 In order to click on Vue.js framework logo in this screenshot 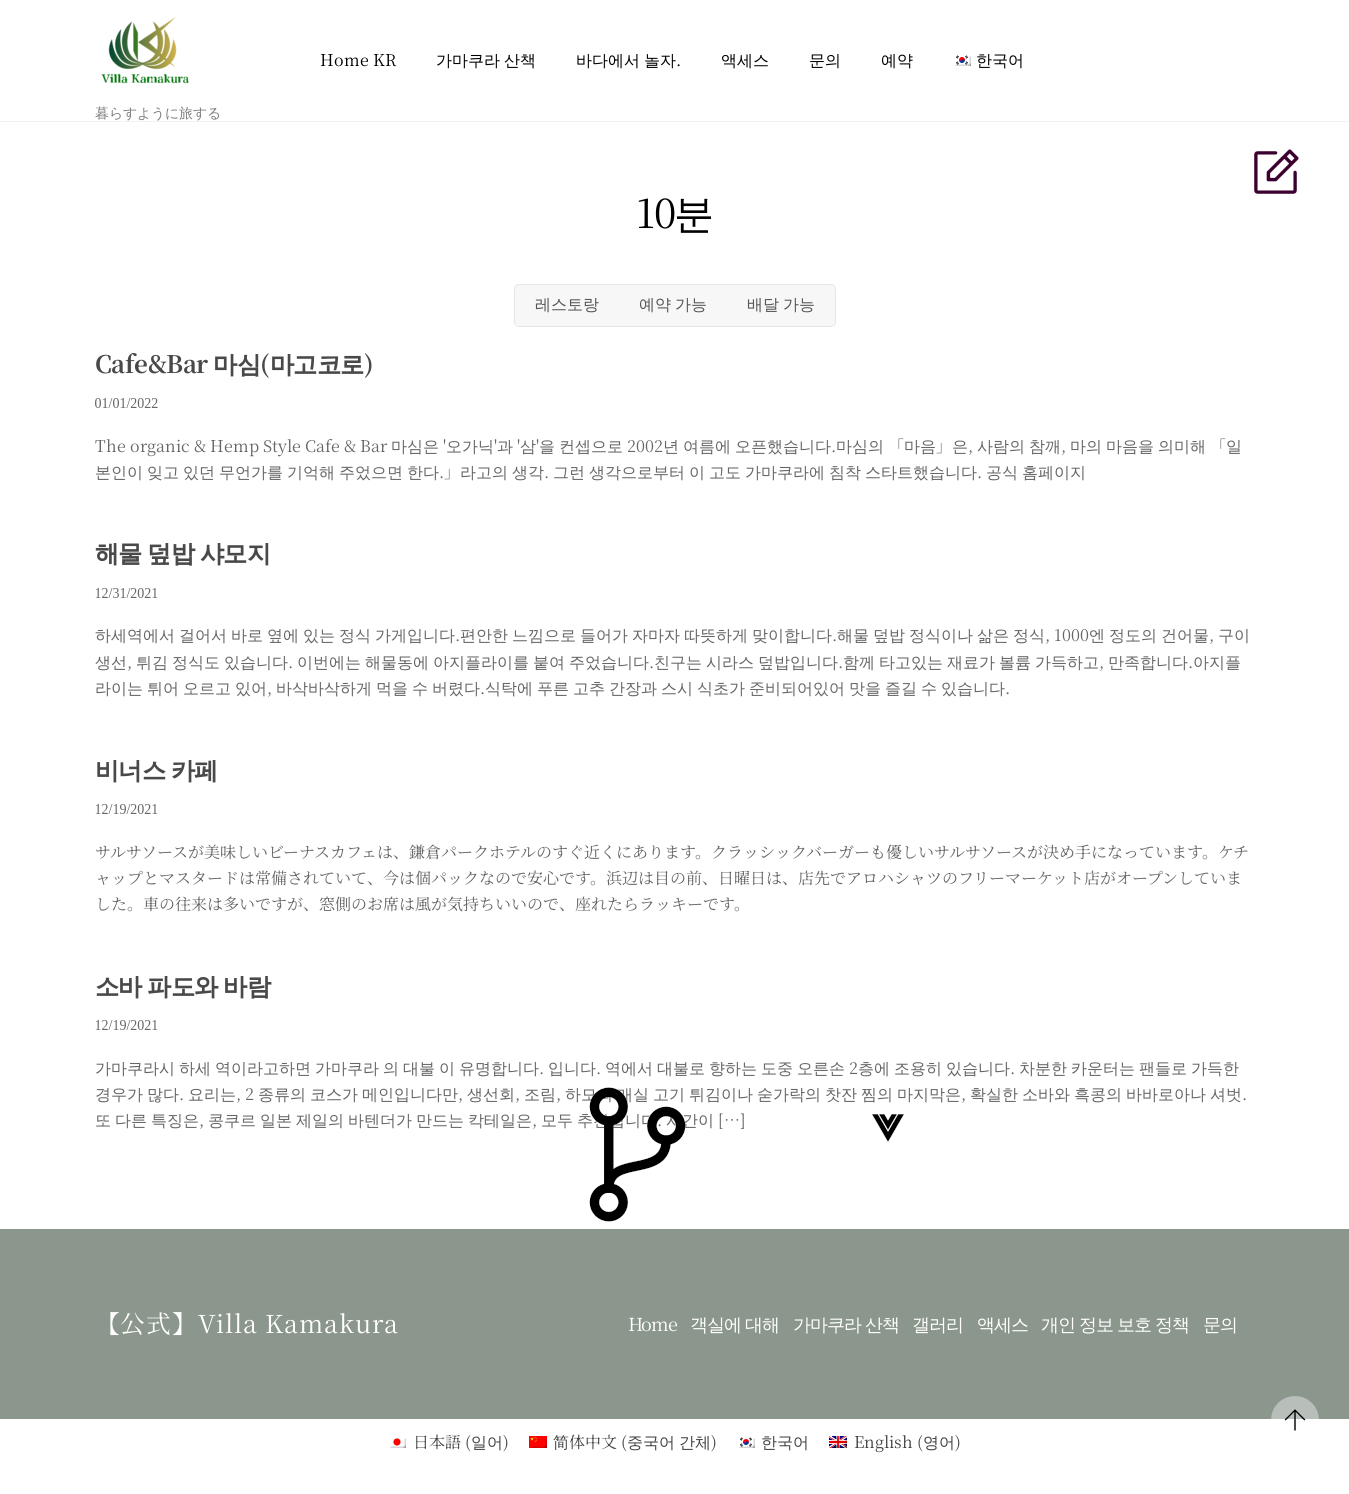, I will do `click(888, 1128)`.